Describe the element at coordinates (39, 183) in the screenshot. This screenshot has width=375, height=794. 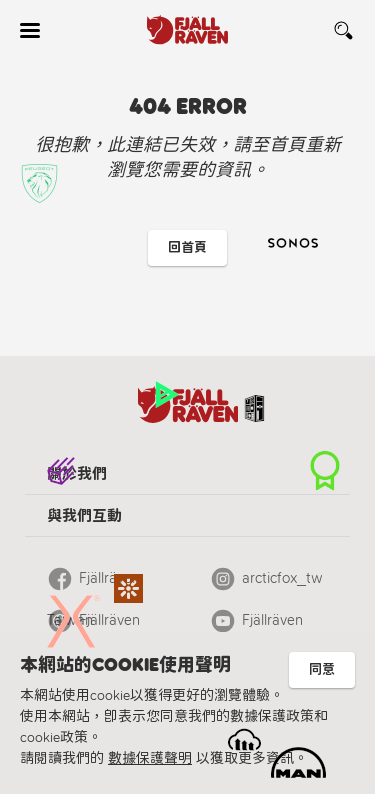
I see `Peugeot brand logo` at that location.